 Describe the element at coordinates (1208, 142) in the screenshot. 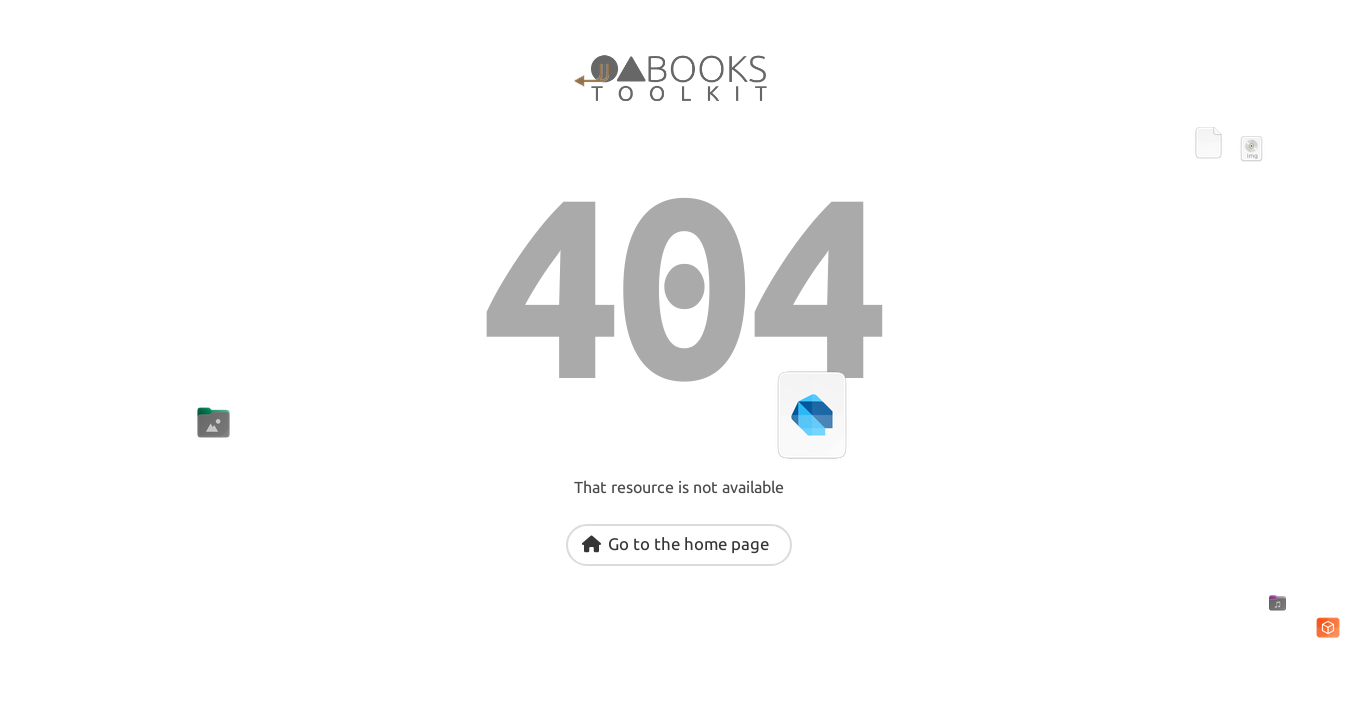

I see `indicates an empty or zero-byte file` at that location.